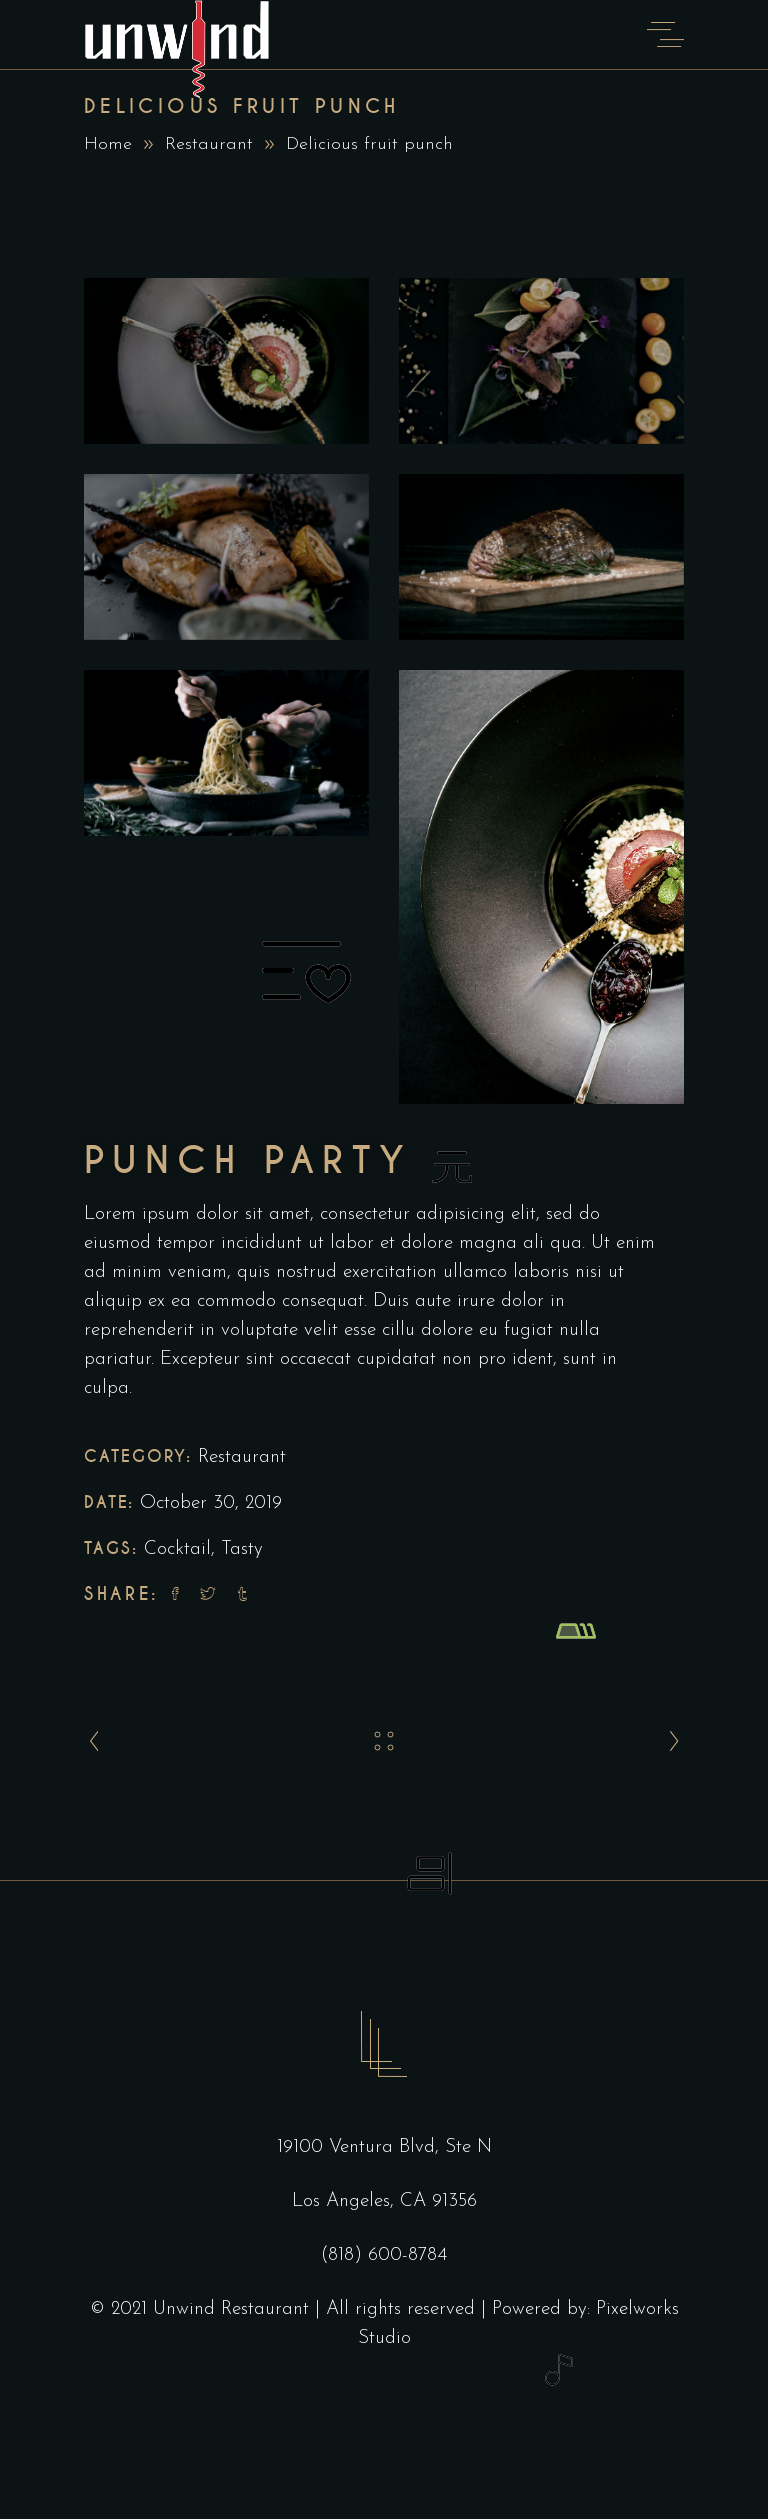 This screenshot has width=768, height=2519. Describe the element at coordinates (452, 1168) in the screenshot. I see `view prices in chinese yuan` at that location.